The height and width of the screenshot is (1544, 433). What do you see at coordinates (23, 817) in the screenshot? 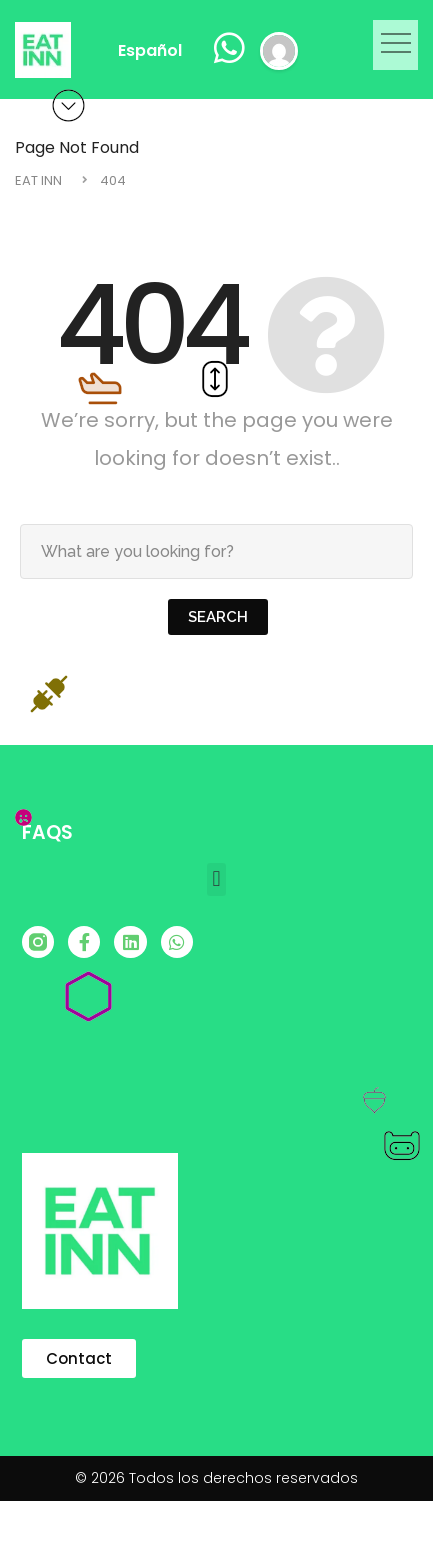
I see `indicates an error or failed action` at bounding box center [23, 817].